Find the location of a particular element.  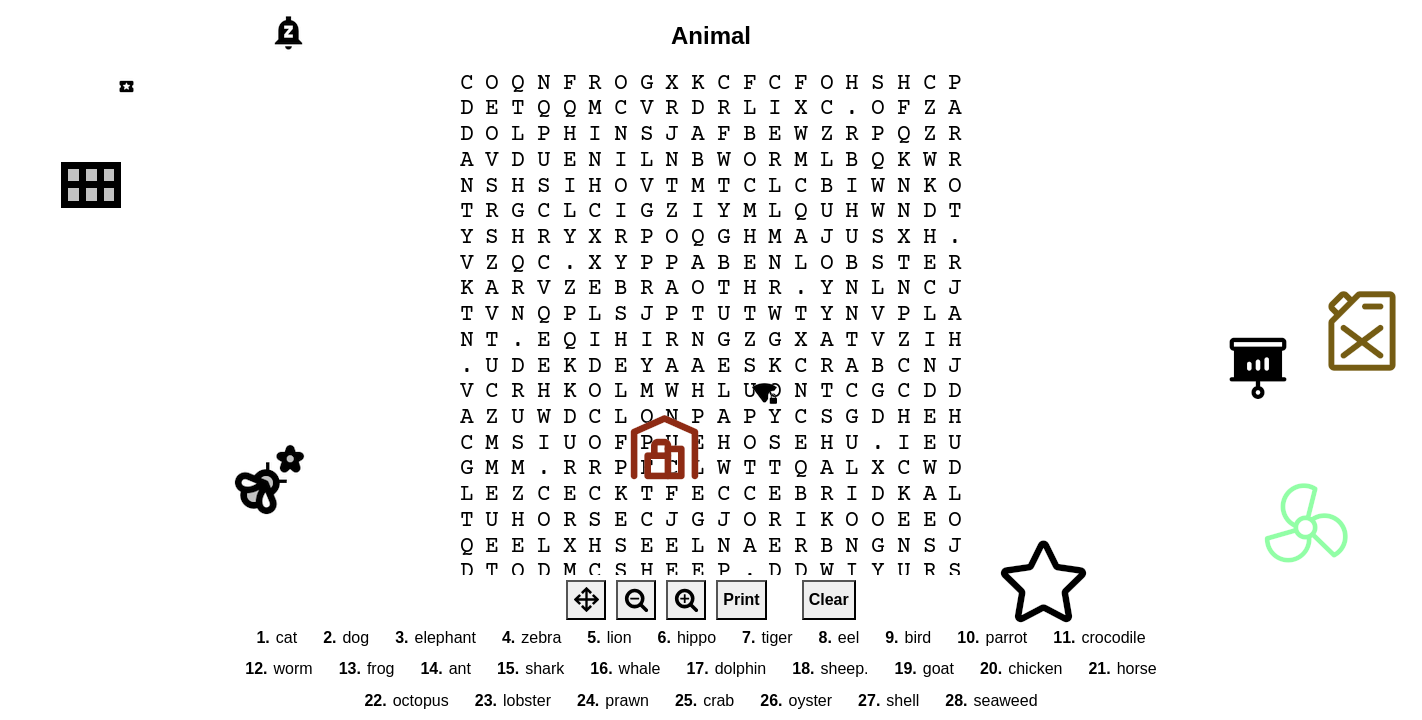

access nature or outdoor-themed emoji is located at coordinates (269, 479).